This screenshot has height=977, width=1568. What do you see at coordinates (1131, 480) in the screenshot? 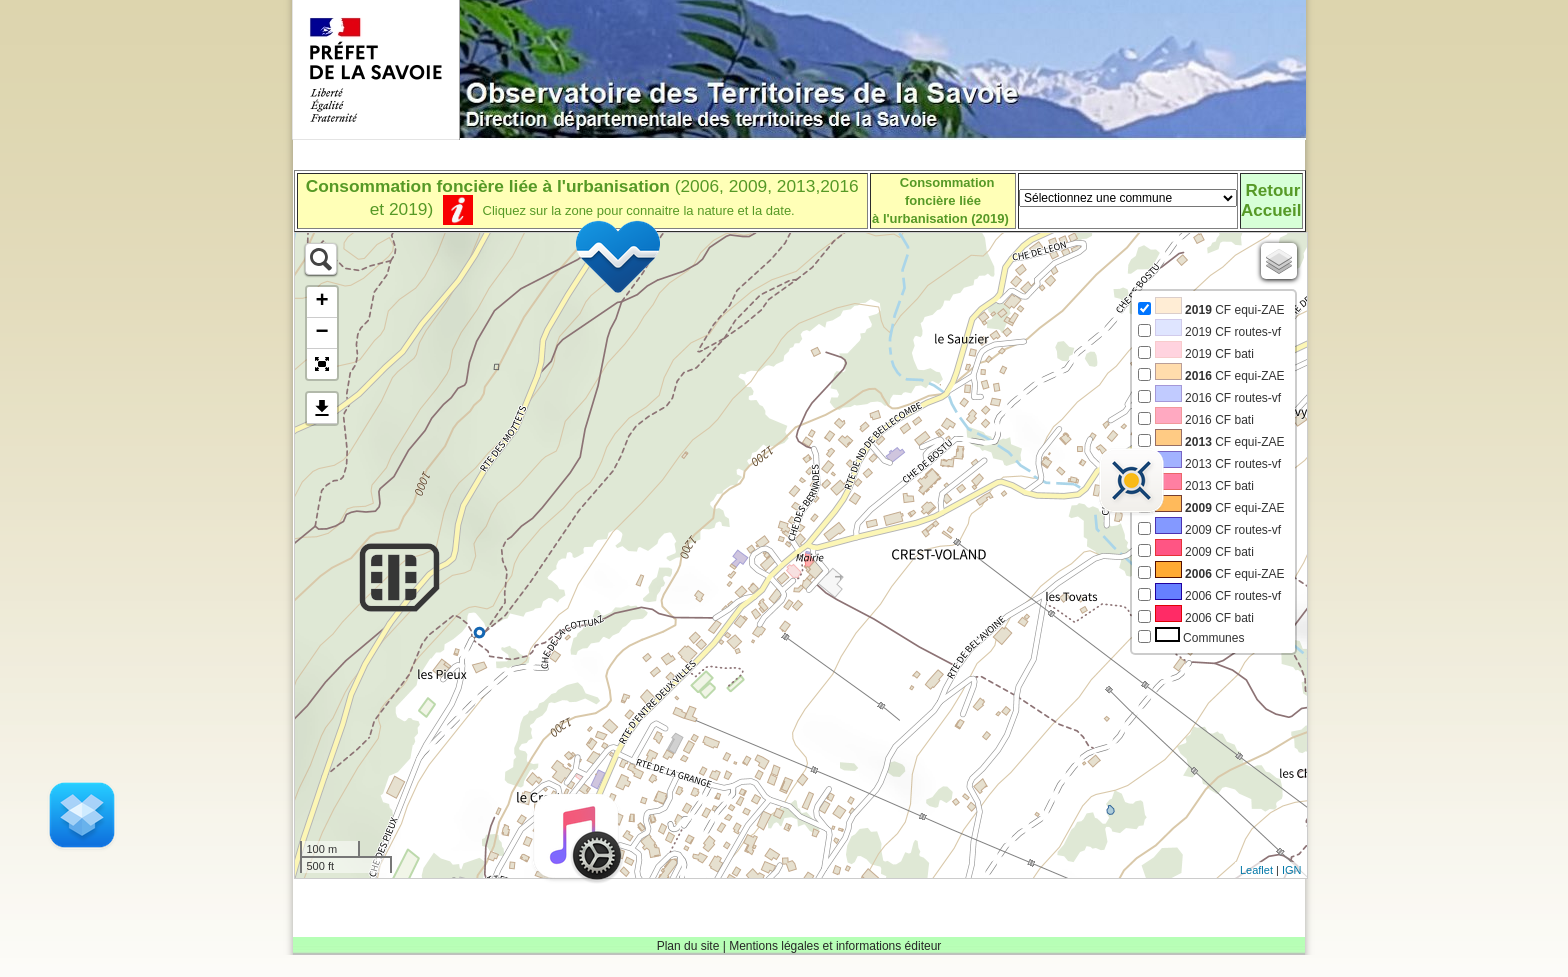
I see `open the BOINC distributed computing application` at bounding box center [1131, 480].